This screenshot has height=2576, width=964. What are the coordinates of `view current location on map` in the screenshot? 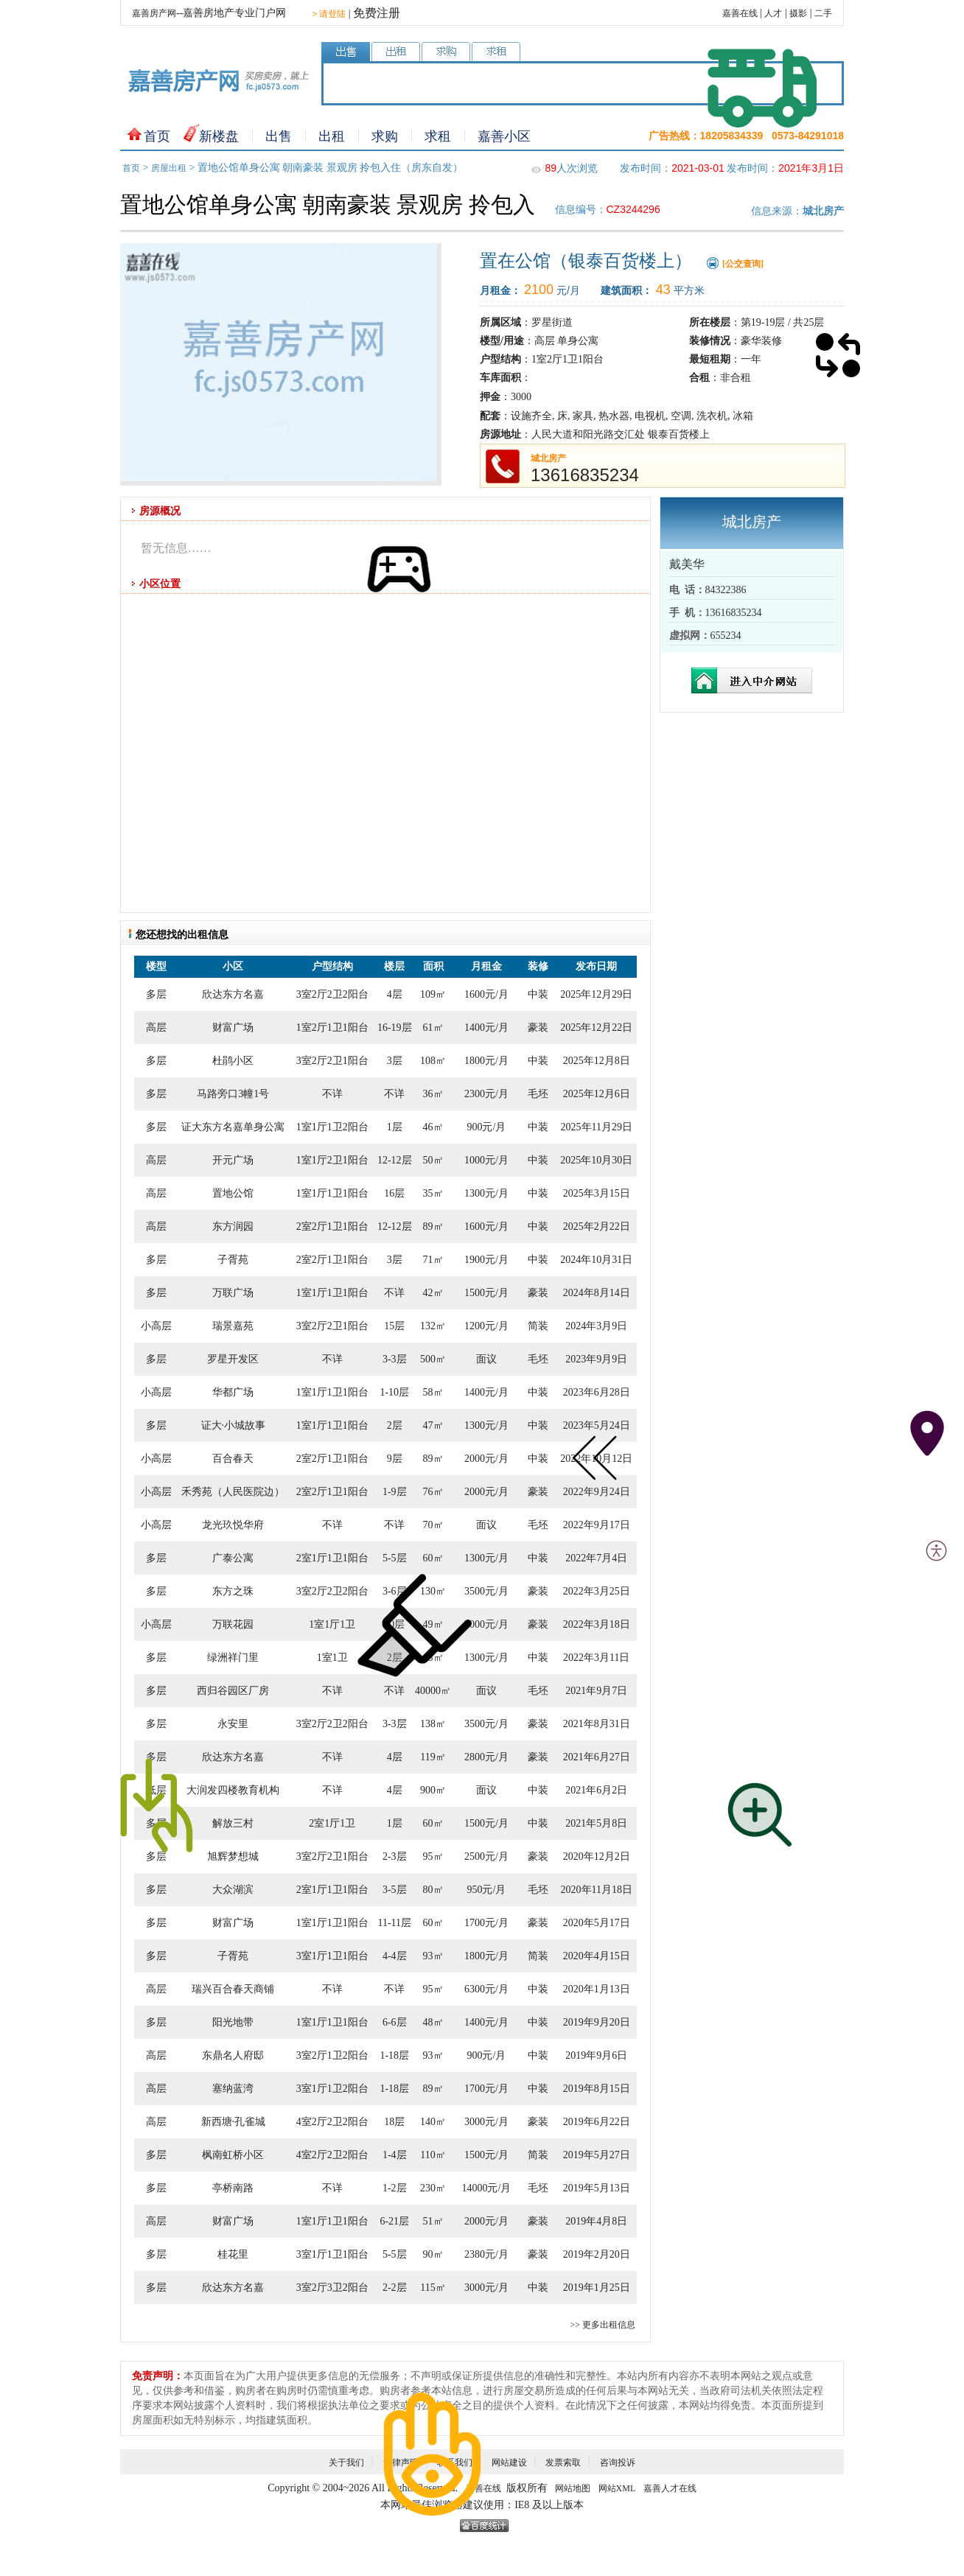 It's located at (927, 1433).